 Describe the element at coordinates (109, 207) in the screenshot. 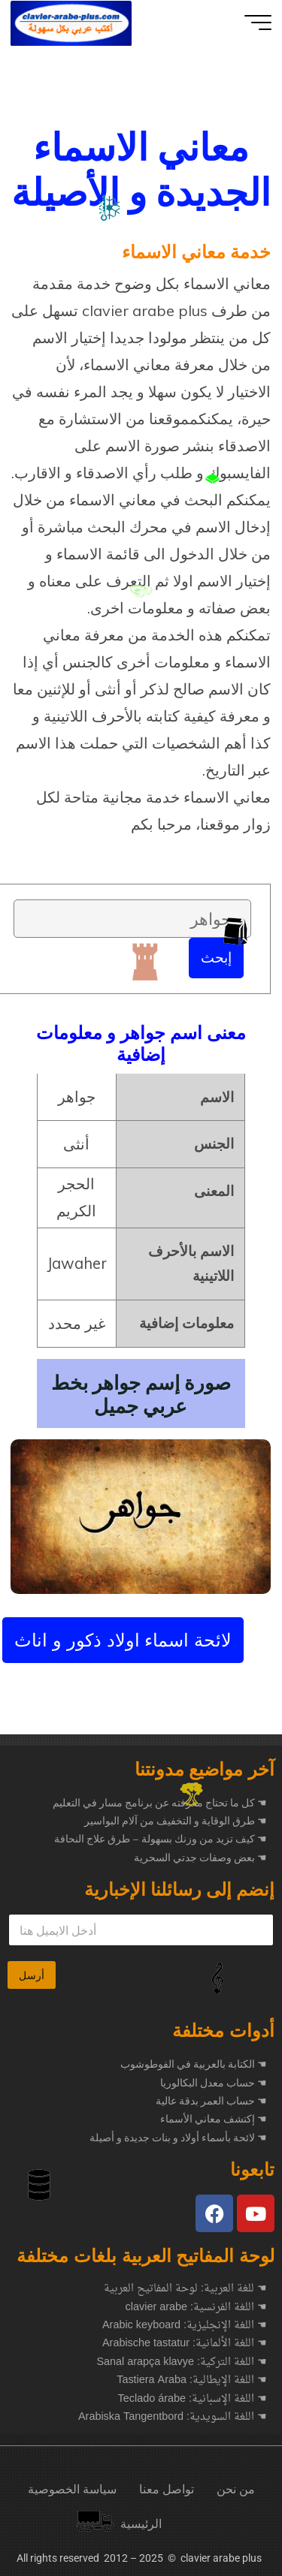

I see `indicates cold temperature or low reading` at that location.